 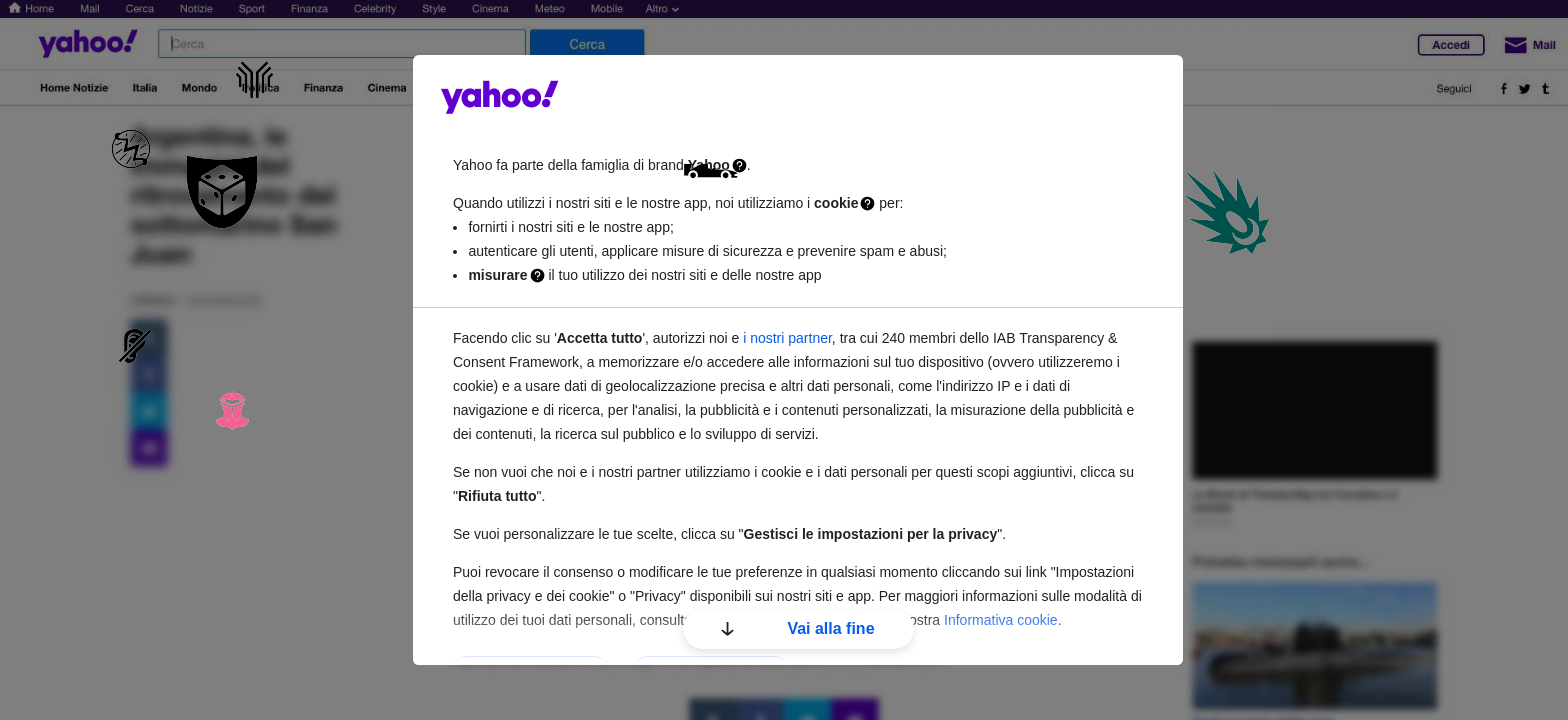 I want to click on select knight or medieval warrior class, so click(x=232, y=410).